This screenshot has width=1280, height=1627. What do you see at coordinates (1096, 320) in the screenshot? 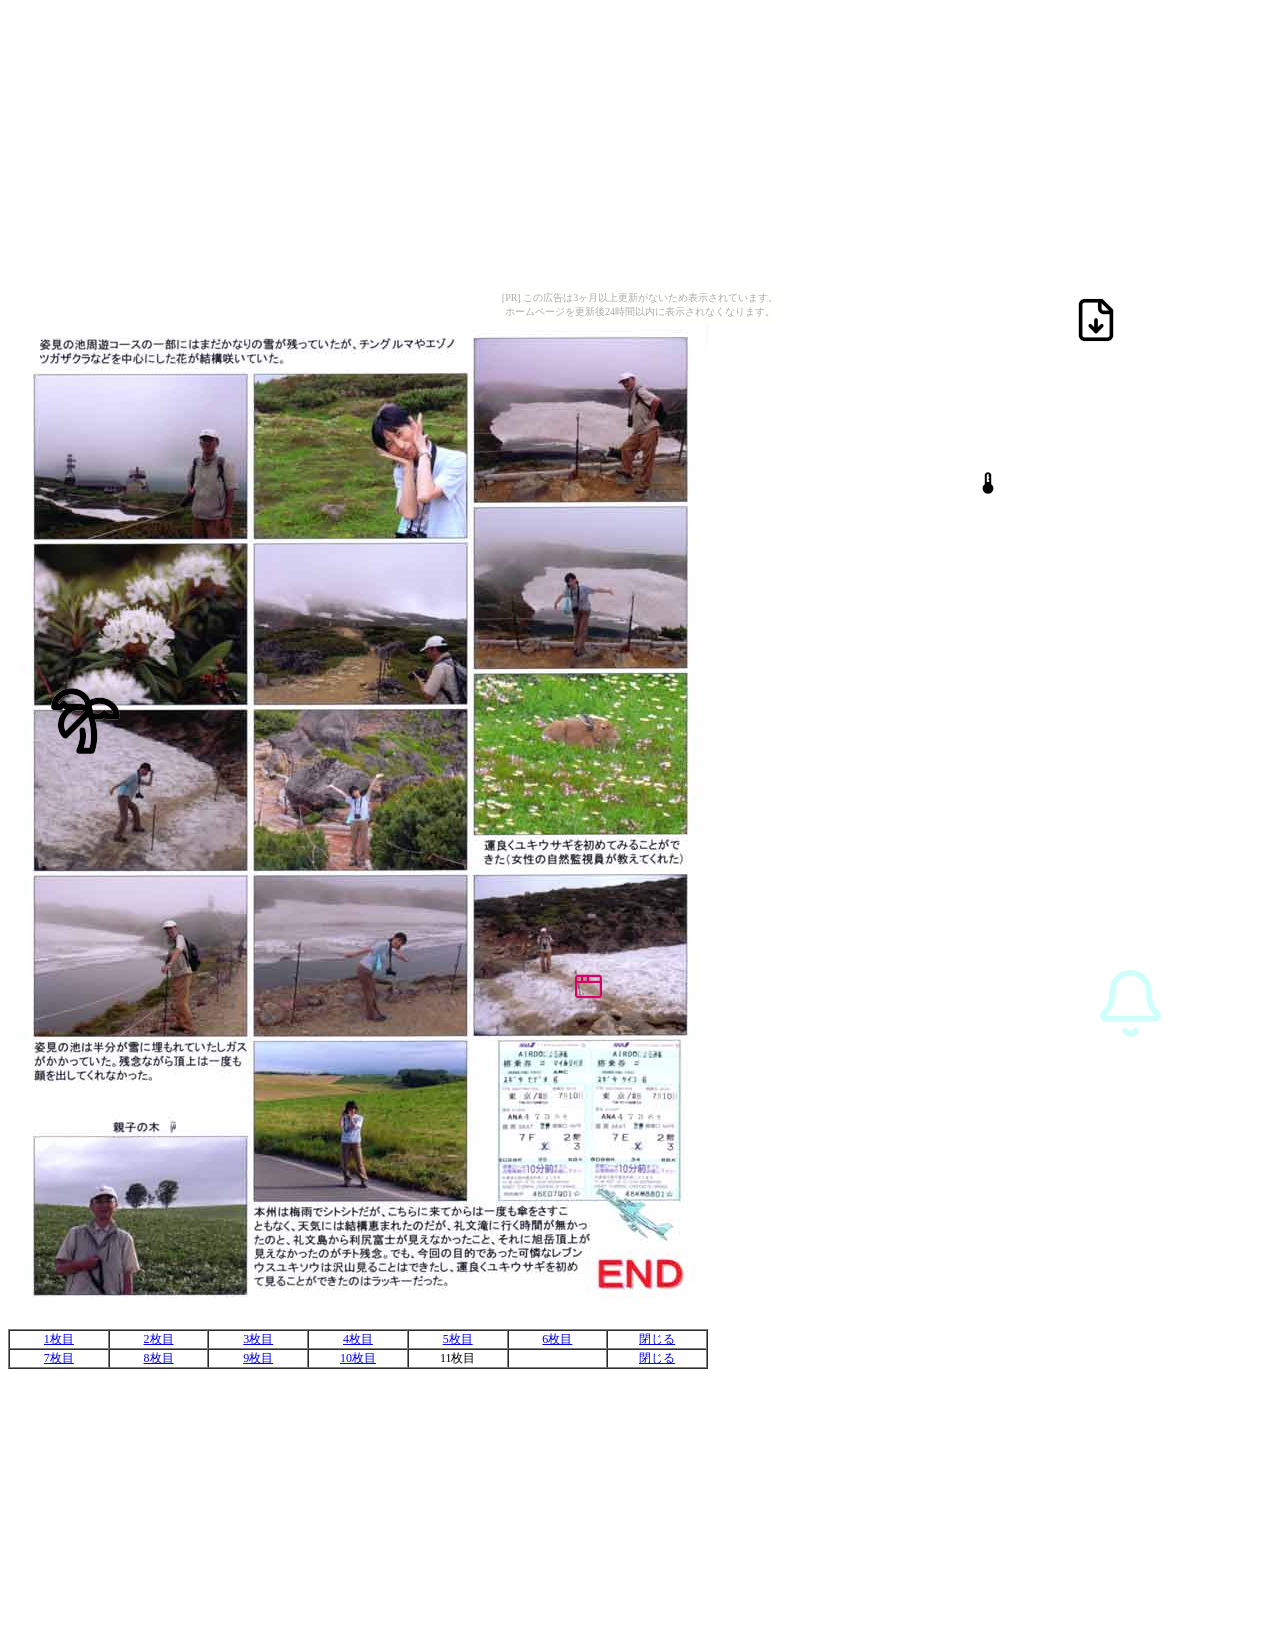
I see `download file` at bounding box center [1096, 320].